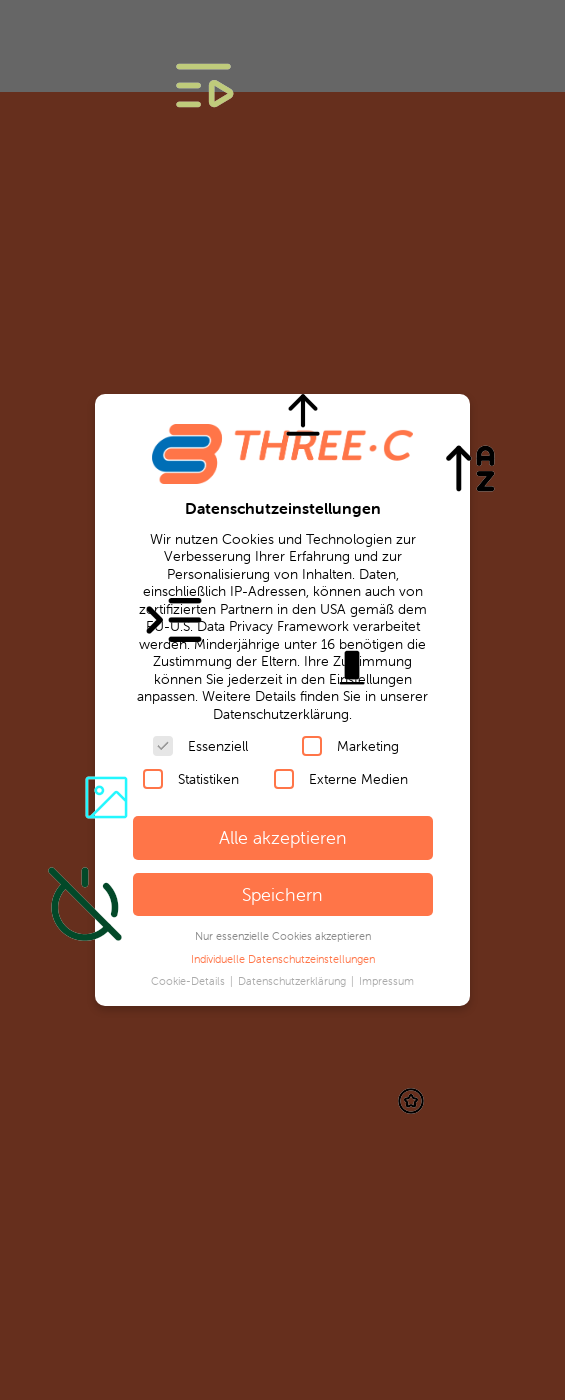  I want to click on add to favorites, so click(411, 1101).